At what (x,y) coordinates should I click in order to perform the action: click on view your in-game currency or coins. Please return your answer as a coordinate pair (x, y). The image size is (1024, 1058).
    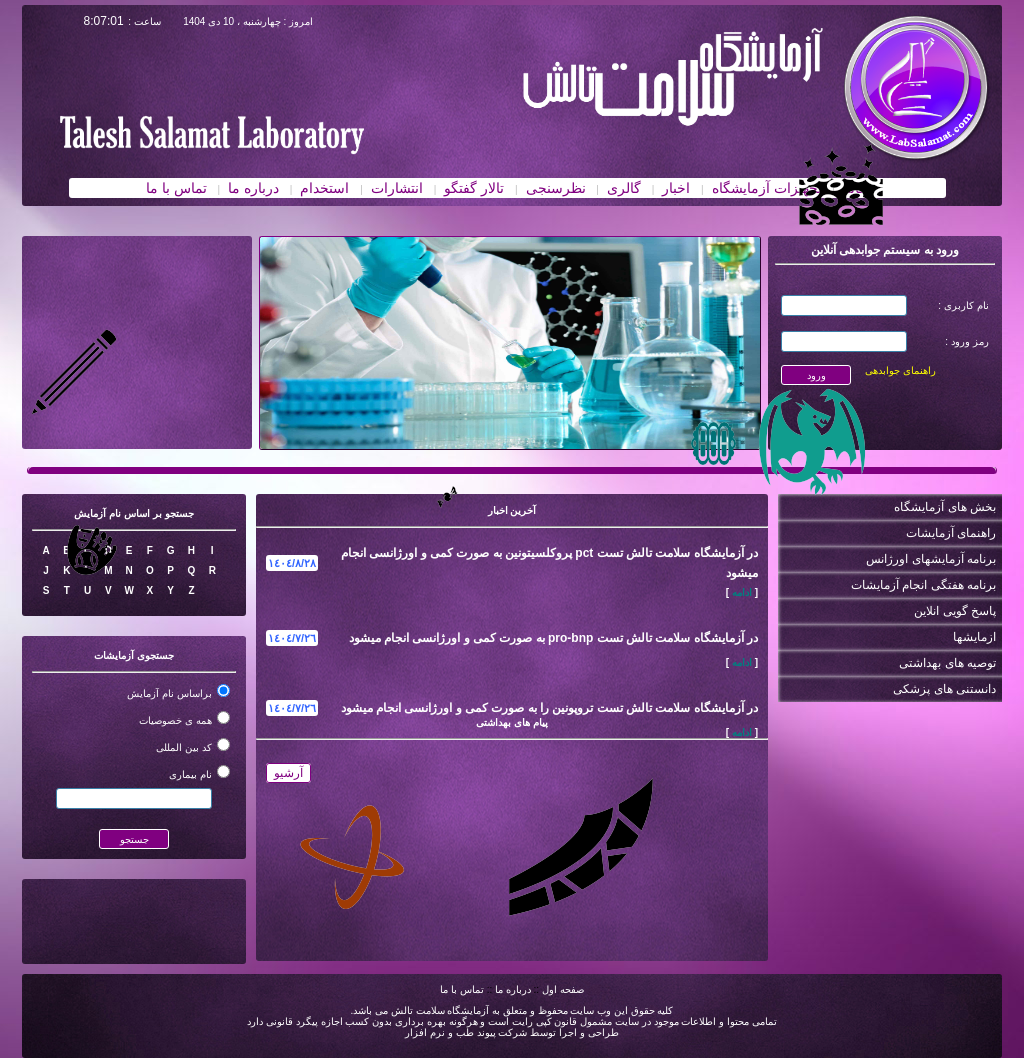
    Looking at the image, I should click on (841, 184).